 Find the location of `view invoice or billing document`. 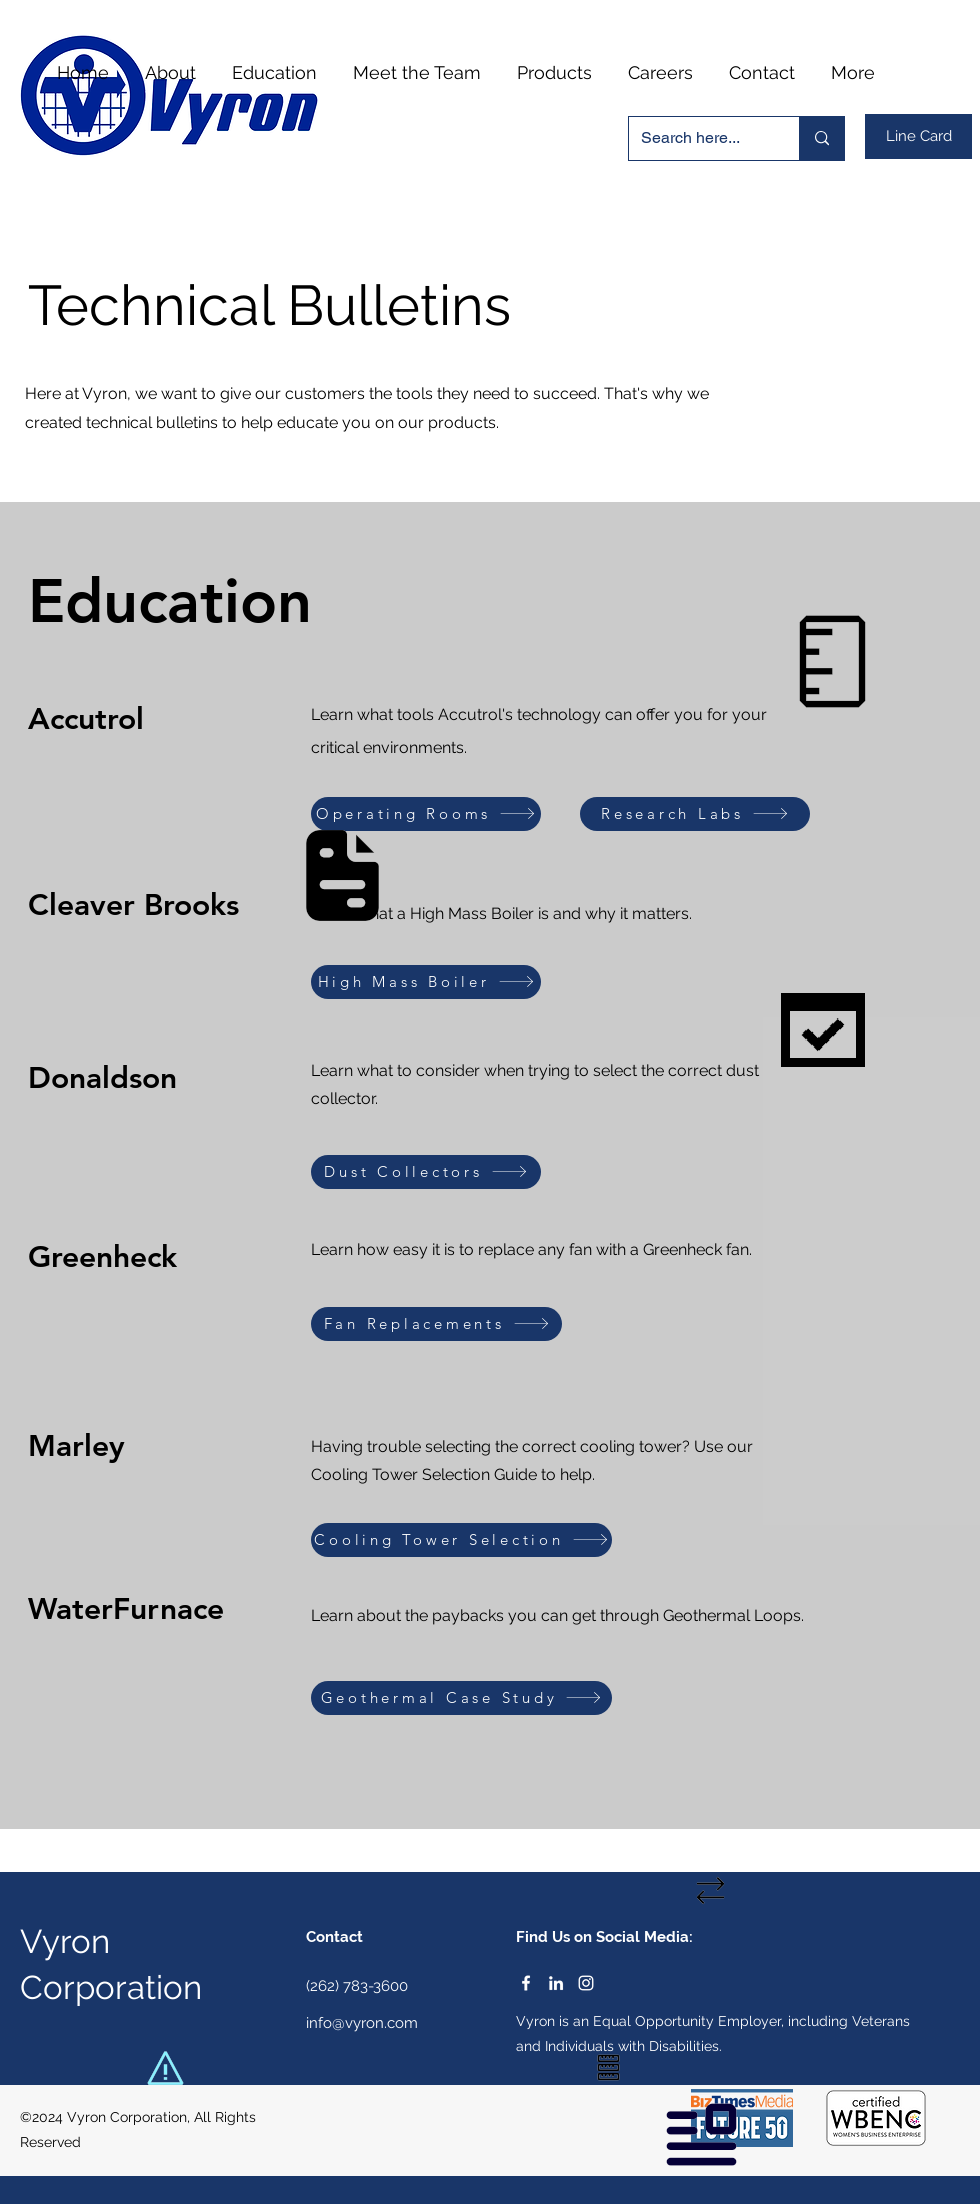

view invoice or billing document is located at coordinates (342, 875).